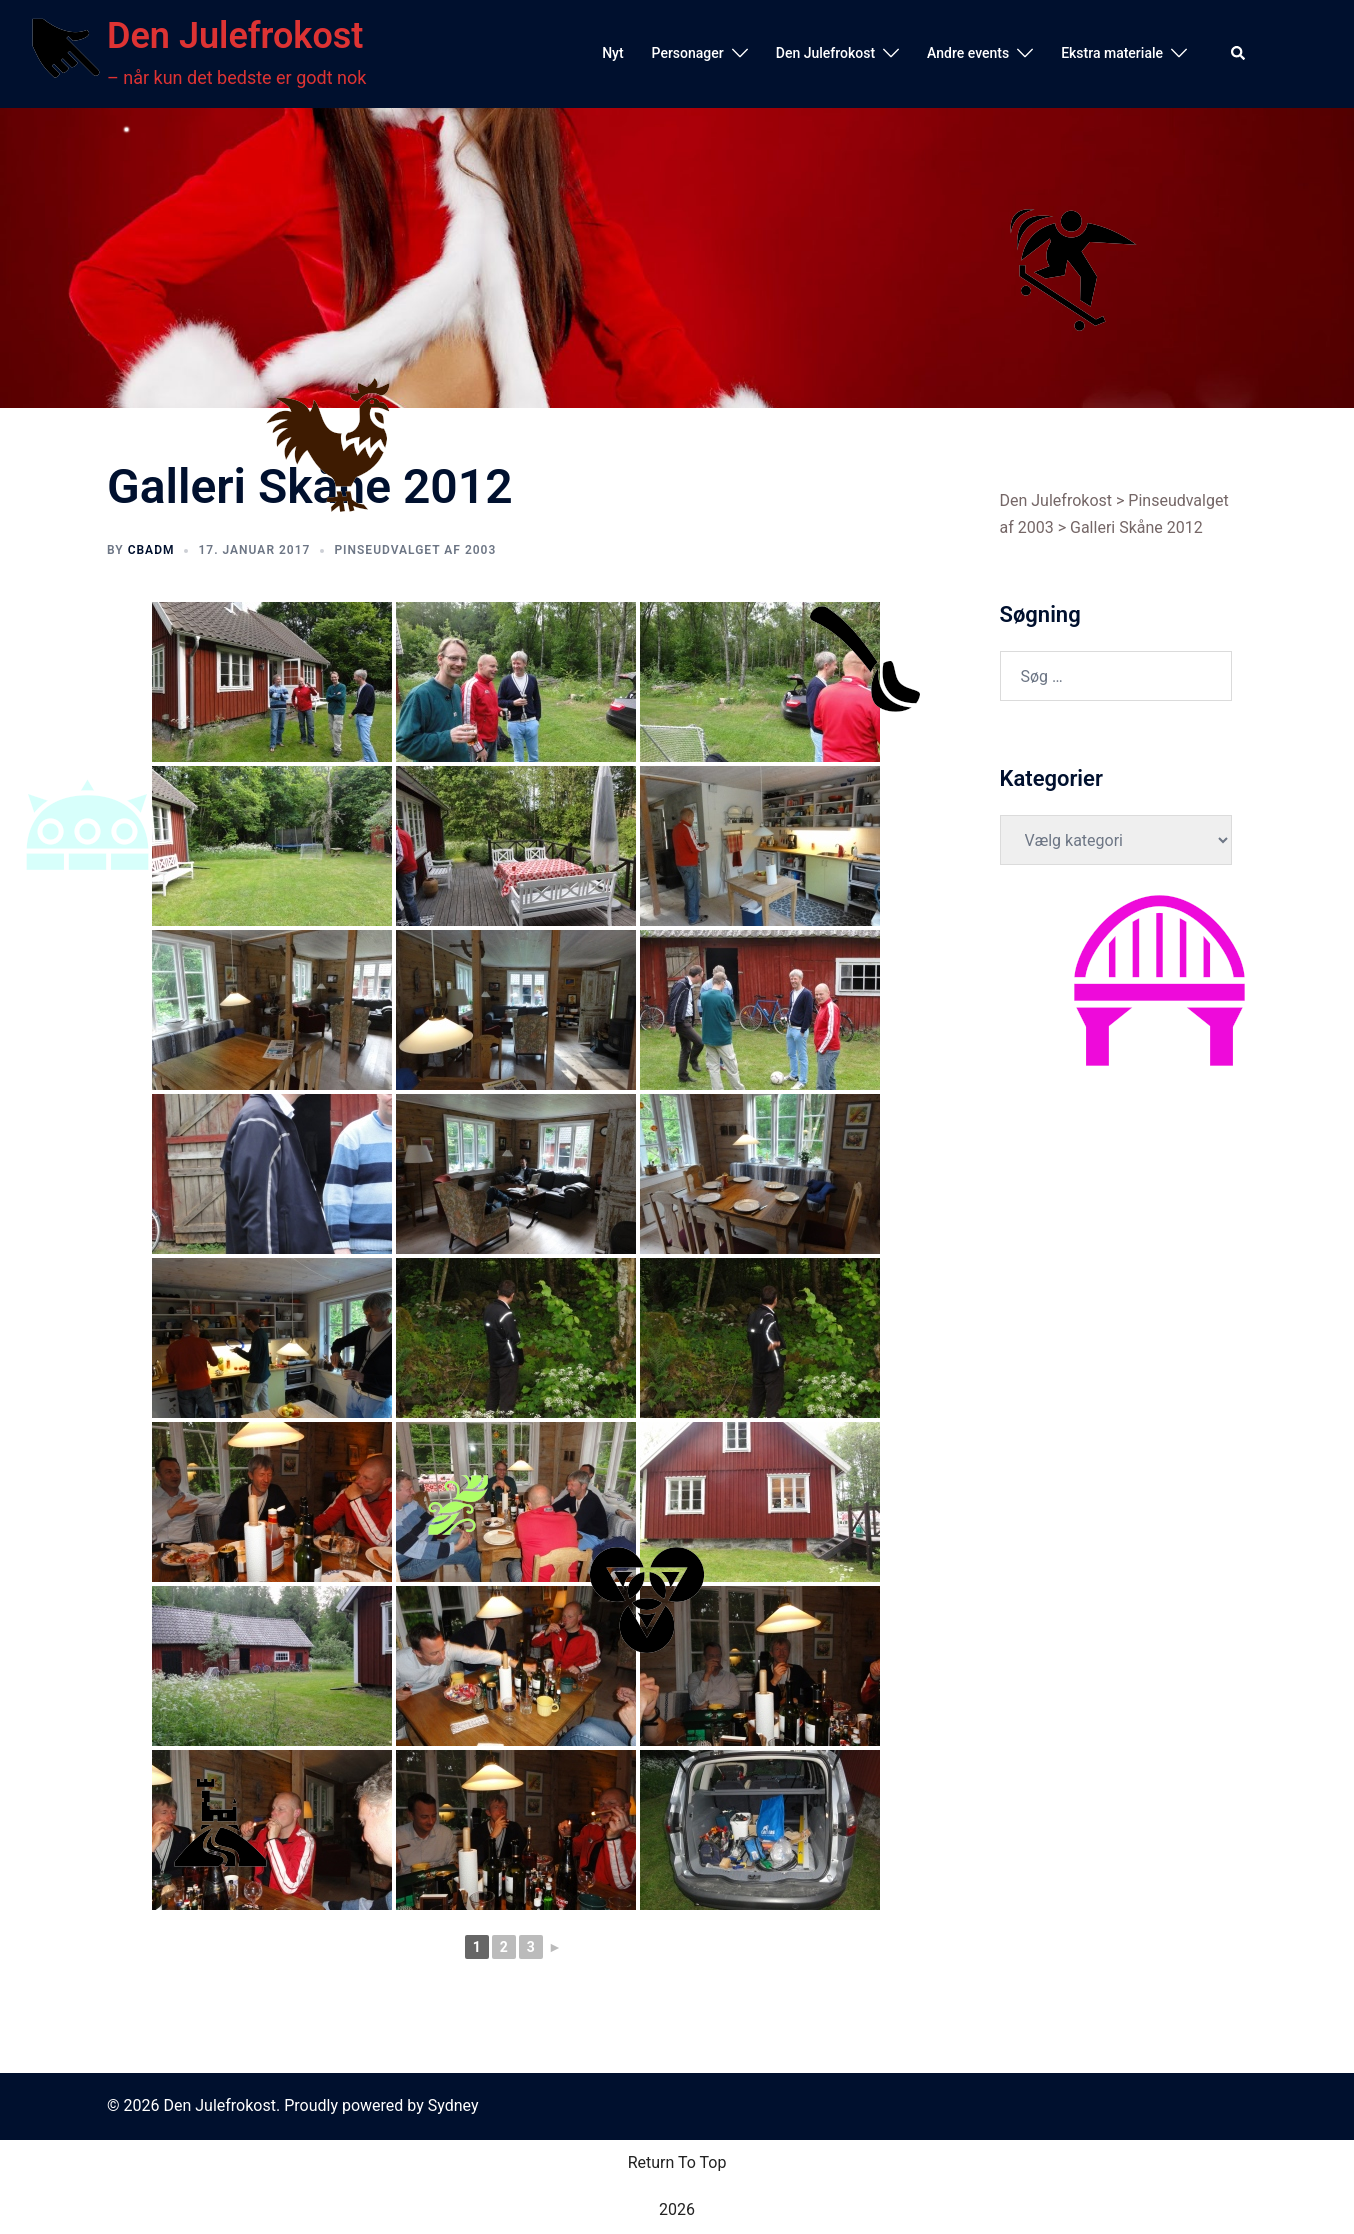 This screenshot has height=2234, width=1354. What do you see at coordinates (66, 52) in the screenshot?
I see `tap to select or indicate an item` at bounding box center [66, 52].